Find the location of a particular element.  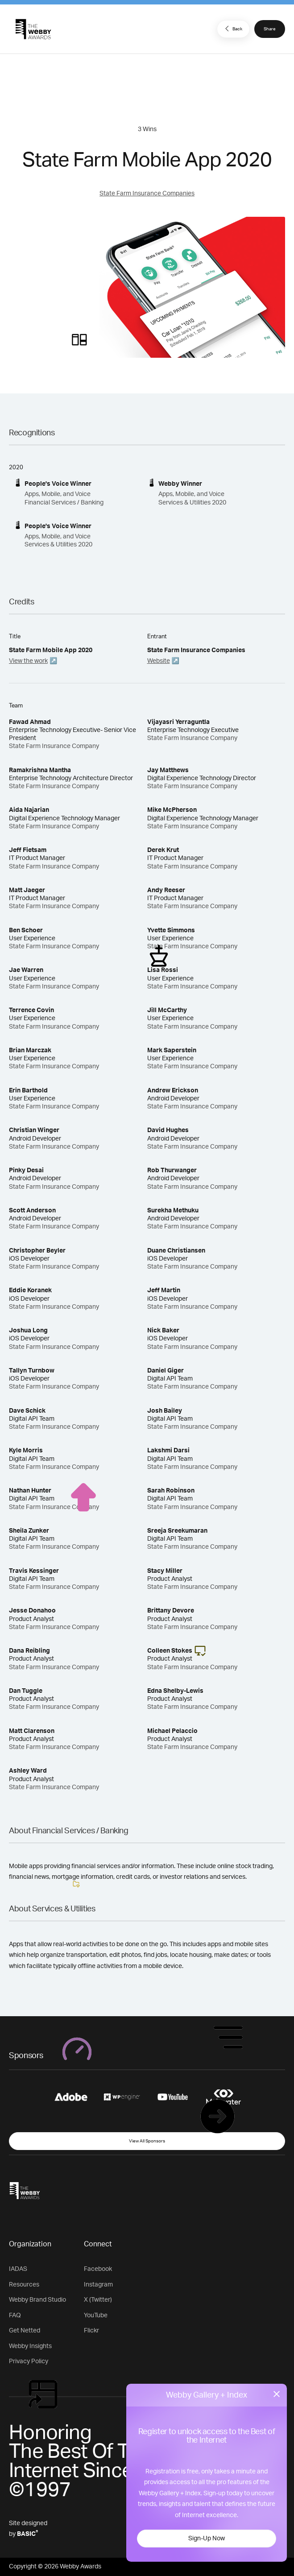

compare file differences is located at coordinates (79, 339).